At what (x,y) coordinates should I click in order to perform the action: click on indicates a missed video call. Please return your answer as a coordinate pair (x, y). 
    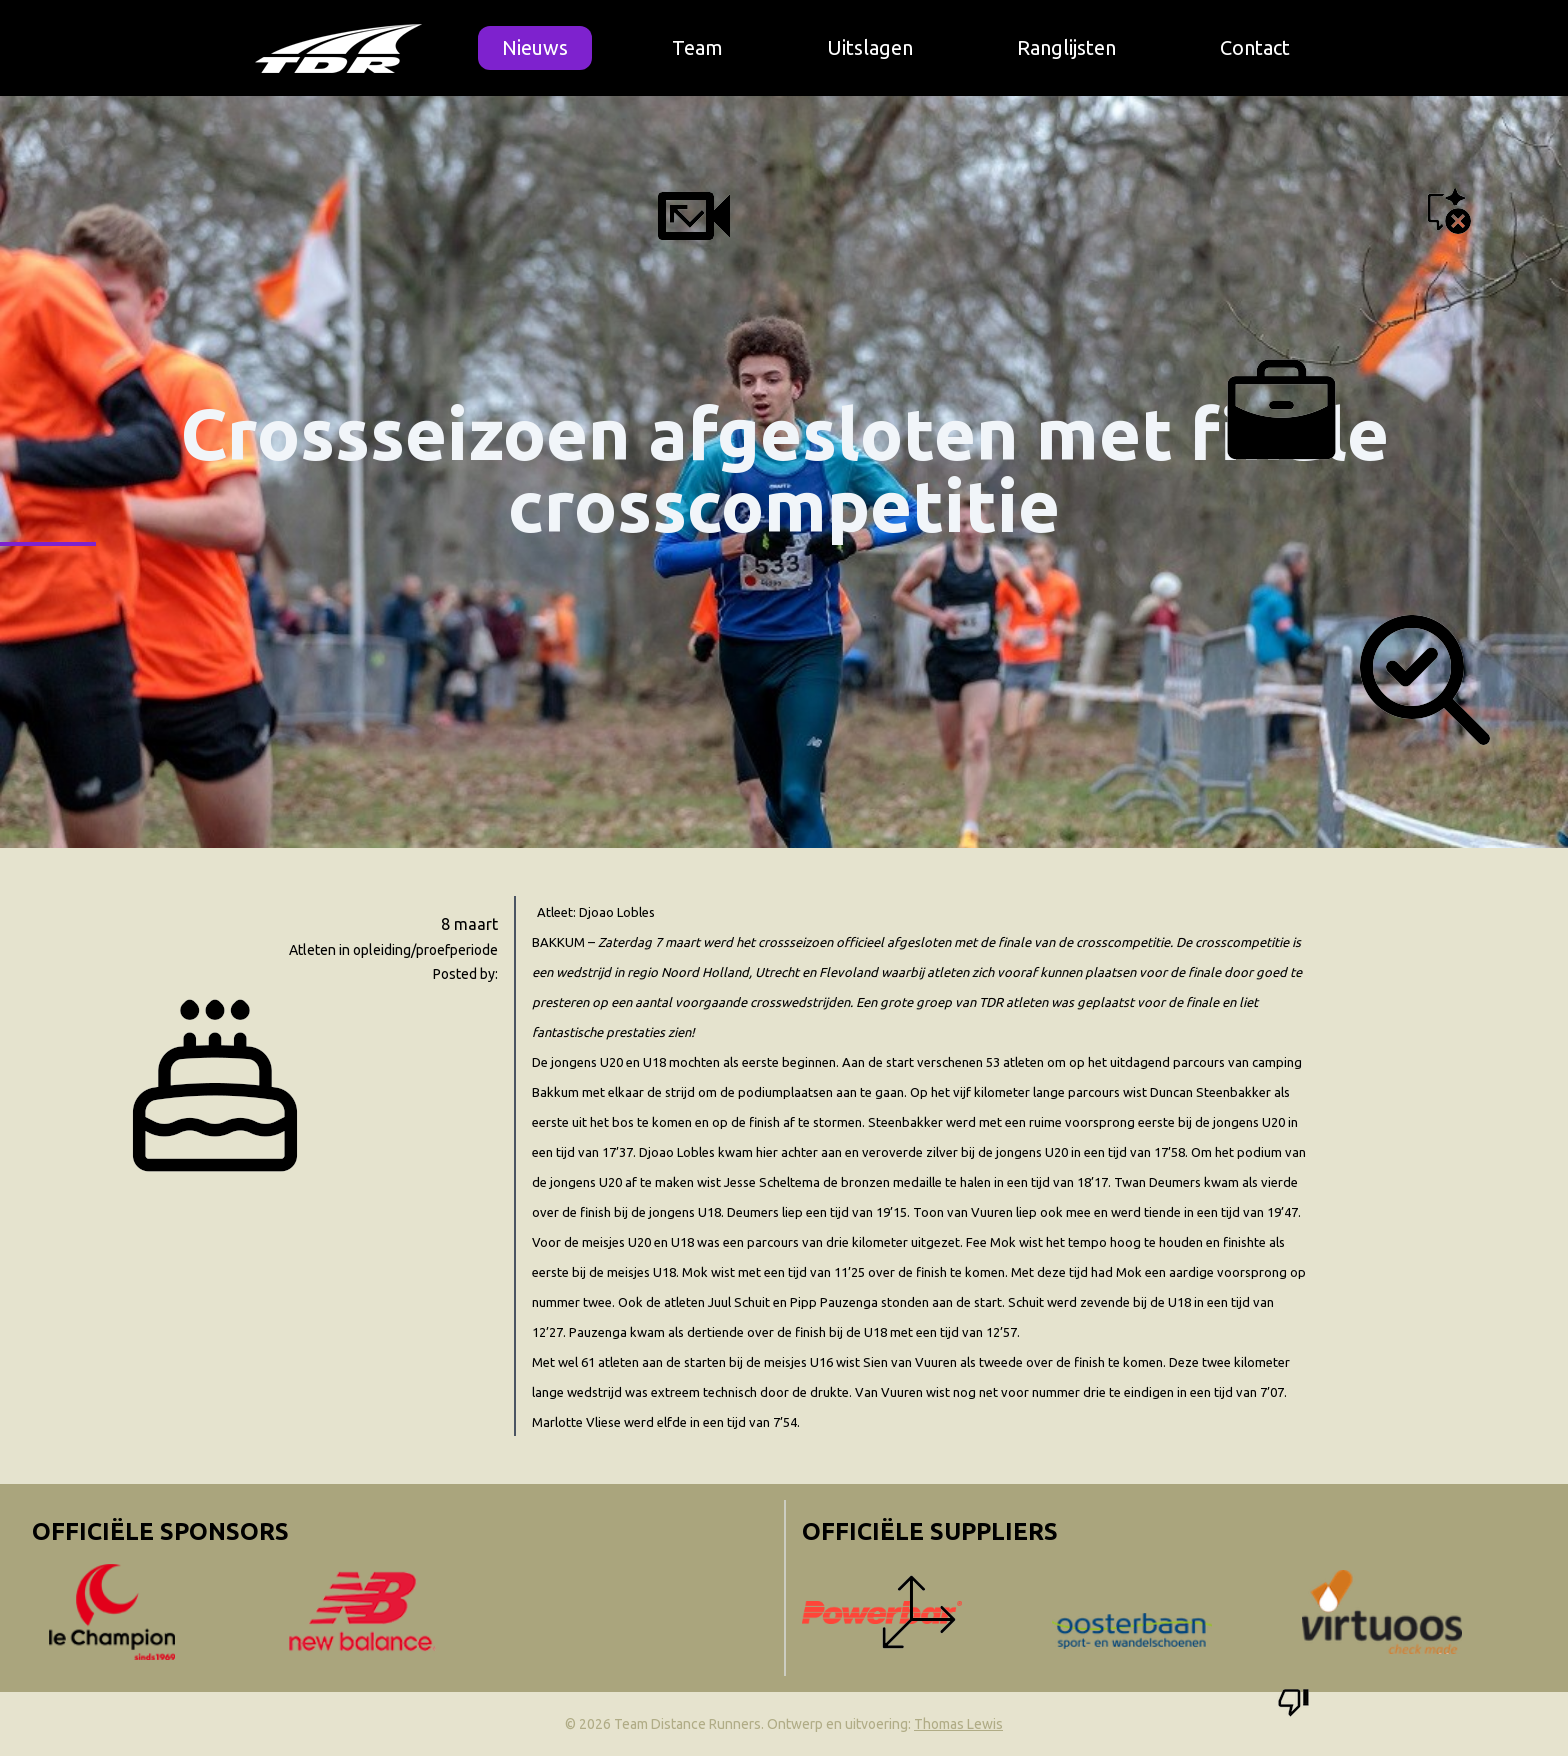
    Looking at the image, I should click on (694, 216).